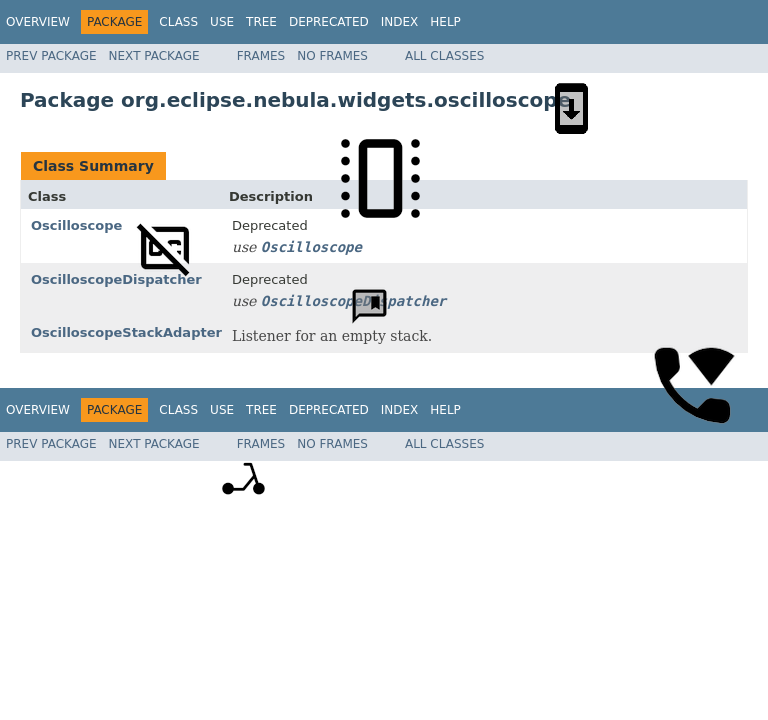 Image resolution: width=768 pixels, height=720 pixels. Describe the element at coordinates (380, 178) in the screenshot. I see `view container or box element` at that location.